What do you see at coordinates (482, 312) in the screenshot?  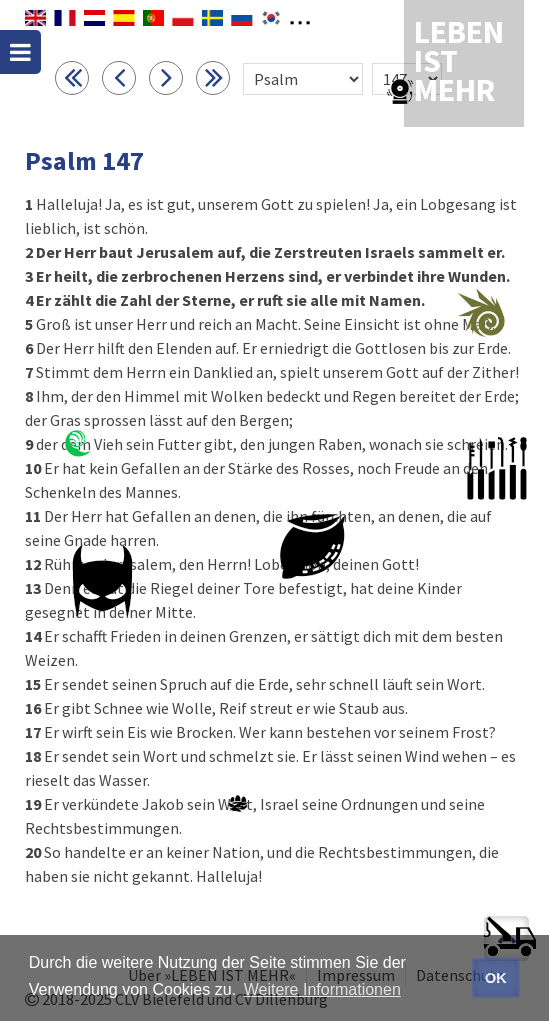 I see `select snail creature or enemy type in game` at bounding box center [482, 312].